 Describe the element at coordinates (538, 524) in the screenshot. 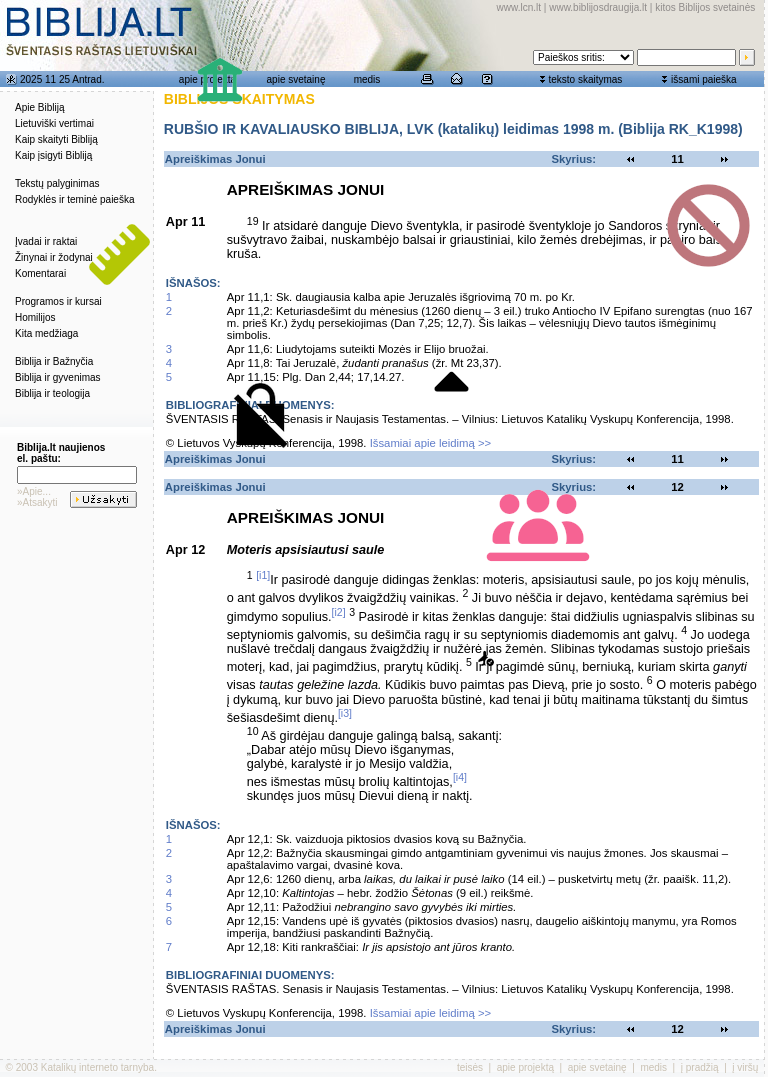

I see `view all team members or users` at that location.